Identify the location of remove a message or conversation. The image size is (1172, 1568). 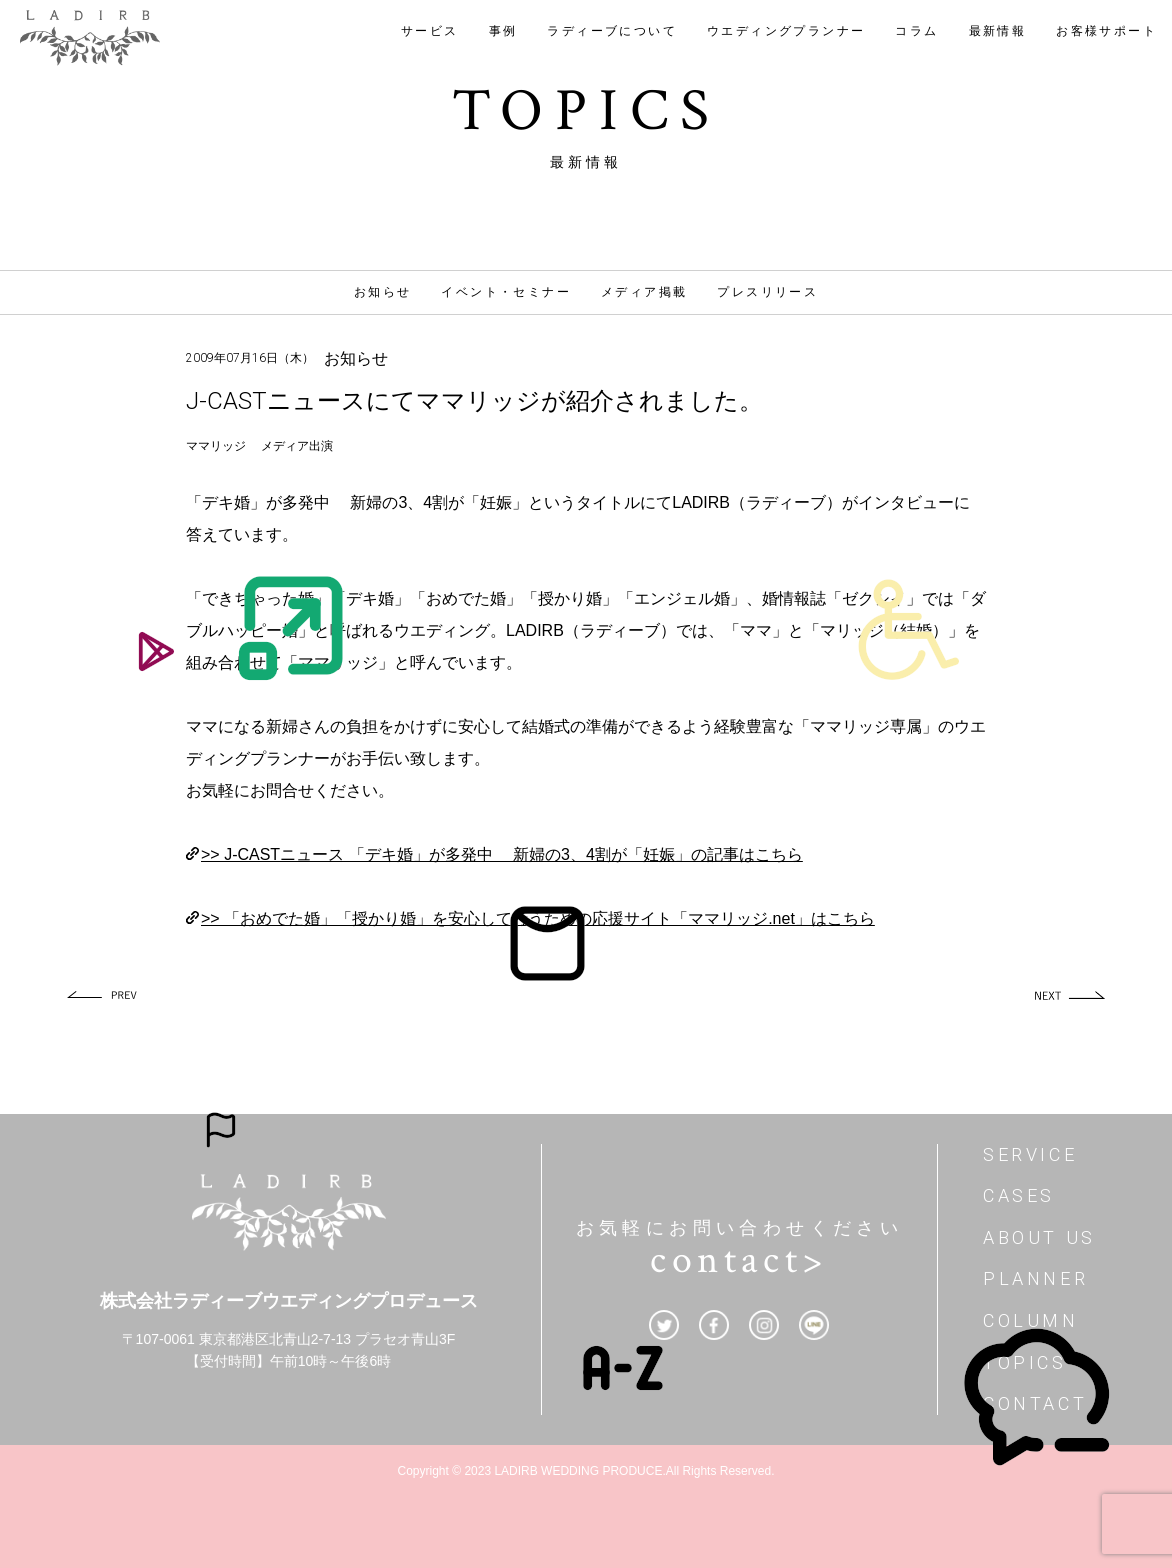
(1034, 1397).